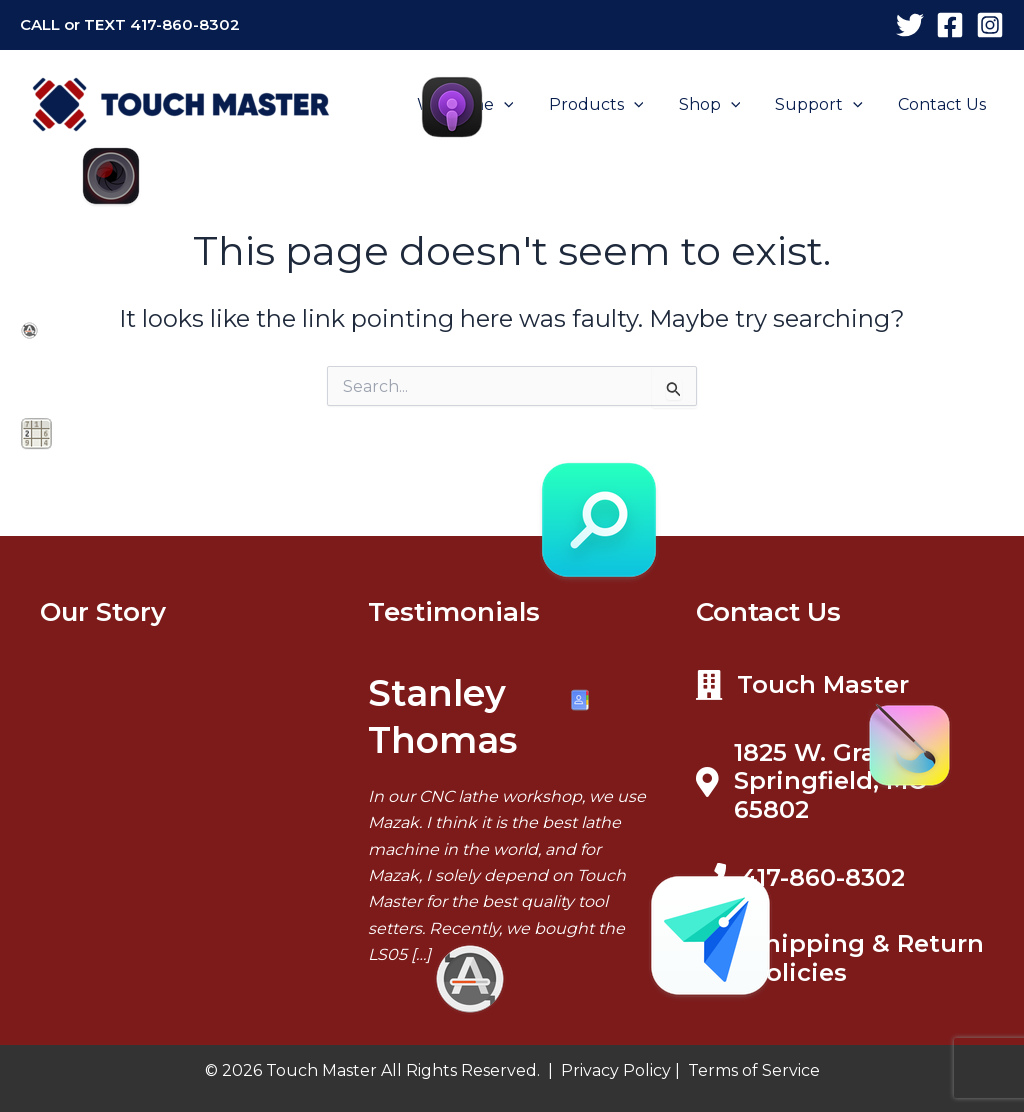 Image resolution: width=1024 pixels, height=1112 pixels. I want to click on open feishu messaging app, so click(710, 935).